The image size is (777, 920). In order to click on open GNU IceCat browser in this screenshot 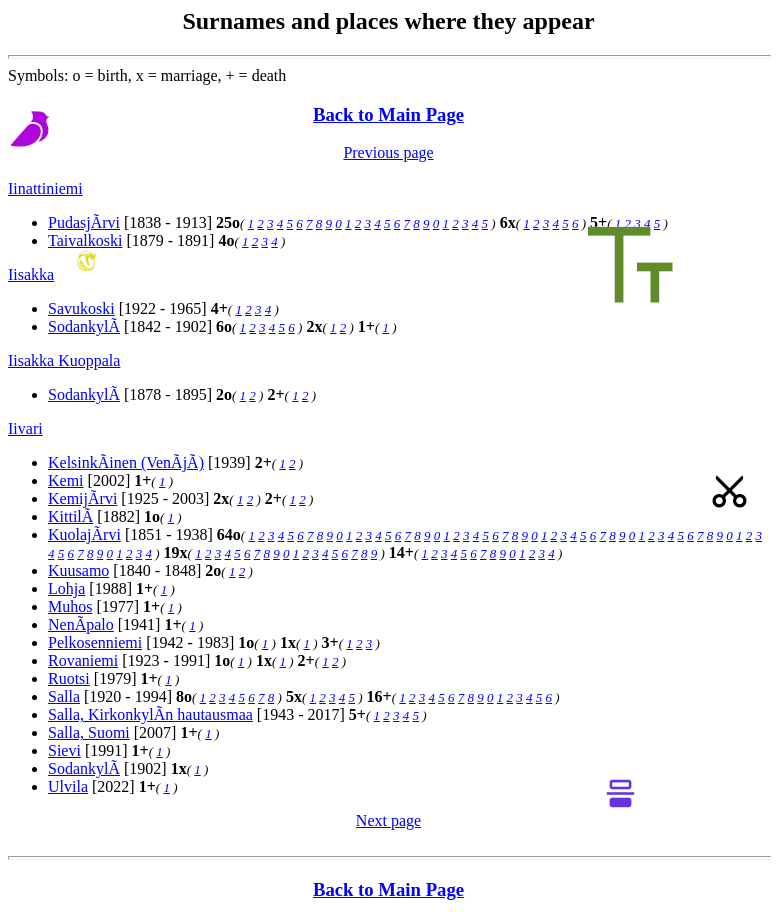, I will do `click(87, 261)`.